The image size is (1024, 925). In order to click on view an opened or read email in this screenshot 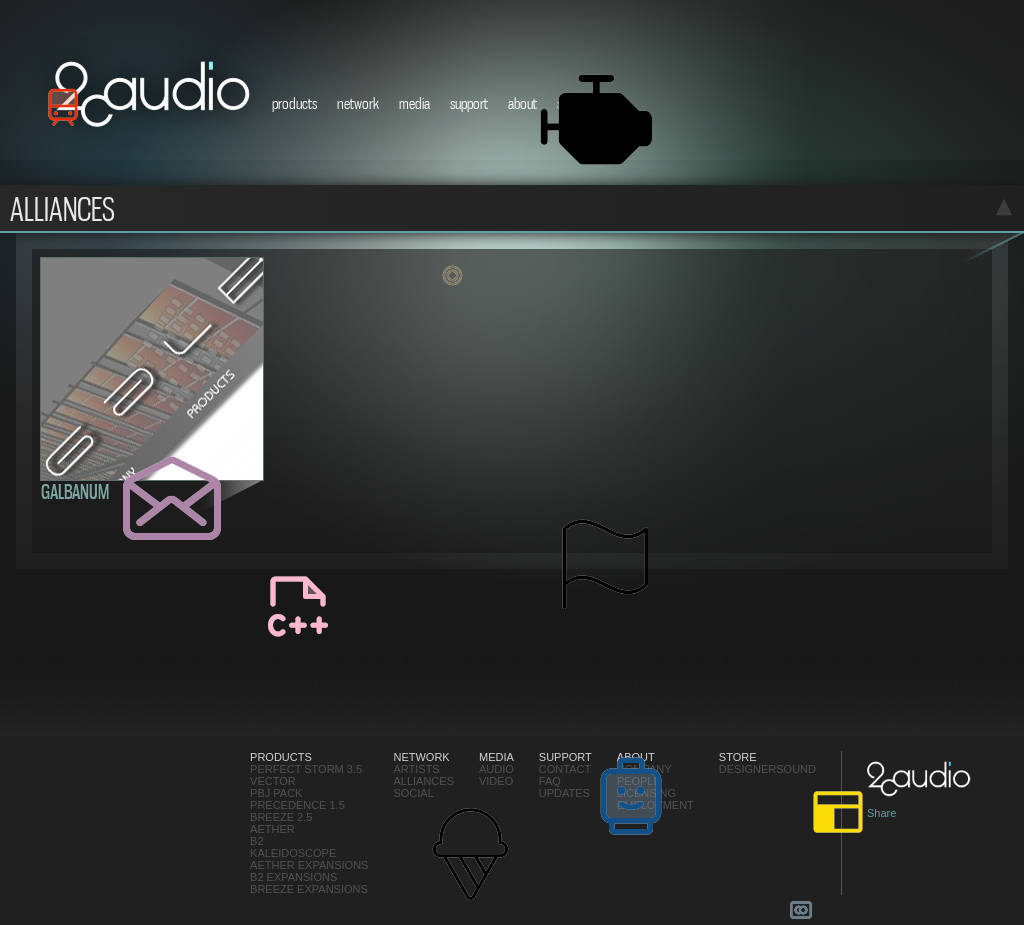, I will do `click(172, 498)`.